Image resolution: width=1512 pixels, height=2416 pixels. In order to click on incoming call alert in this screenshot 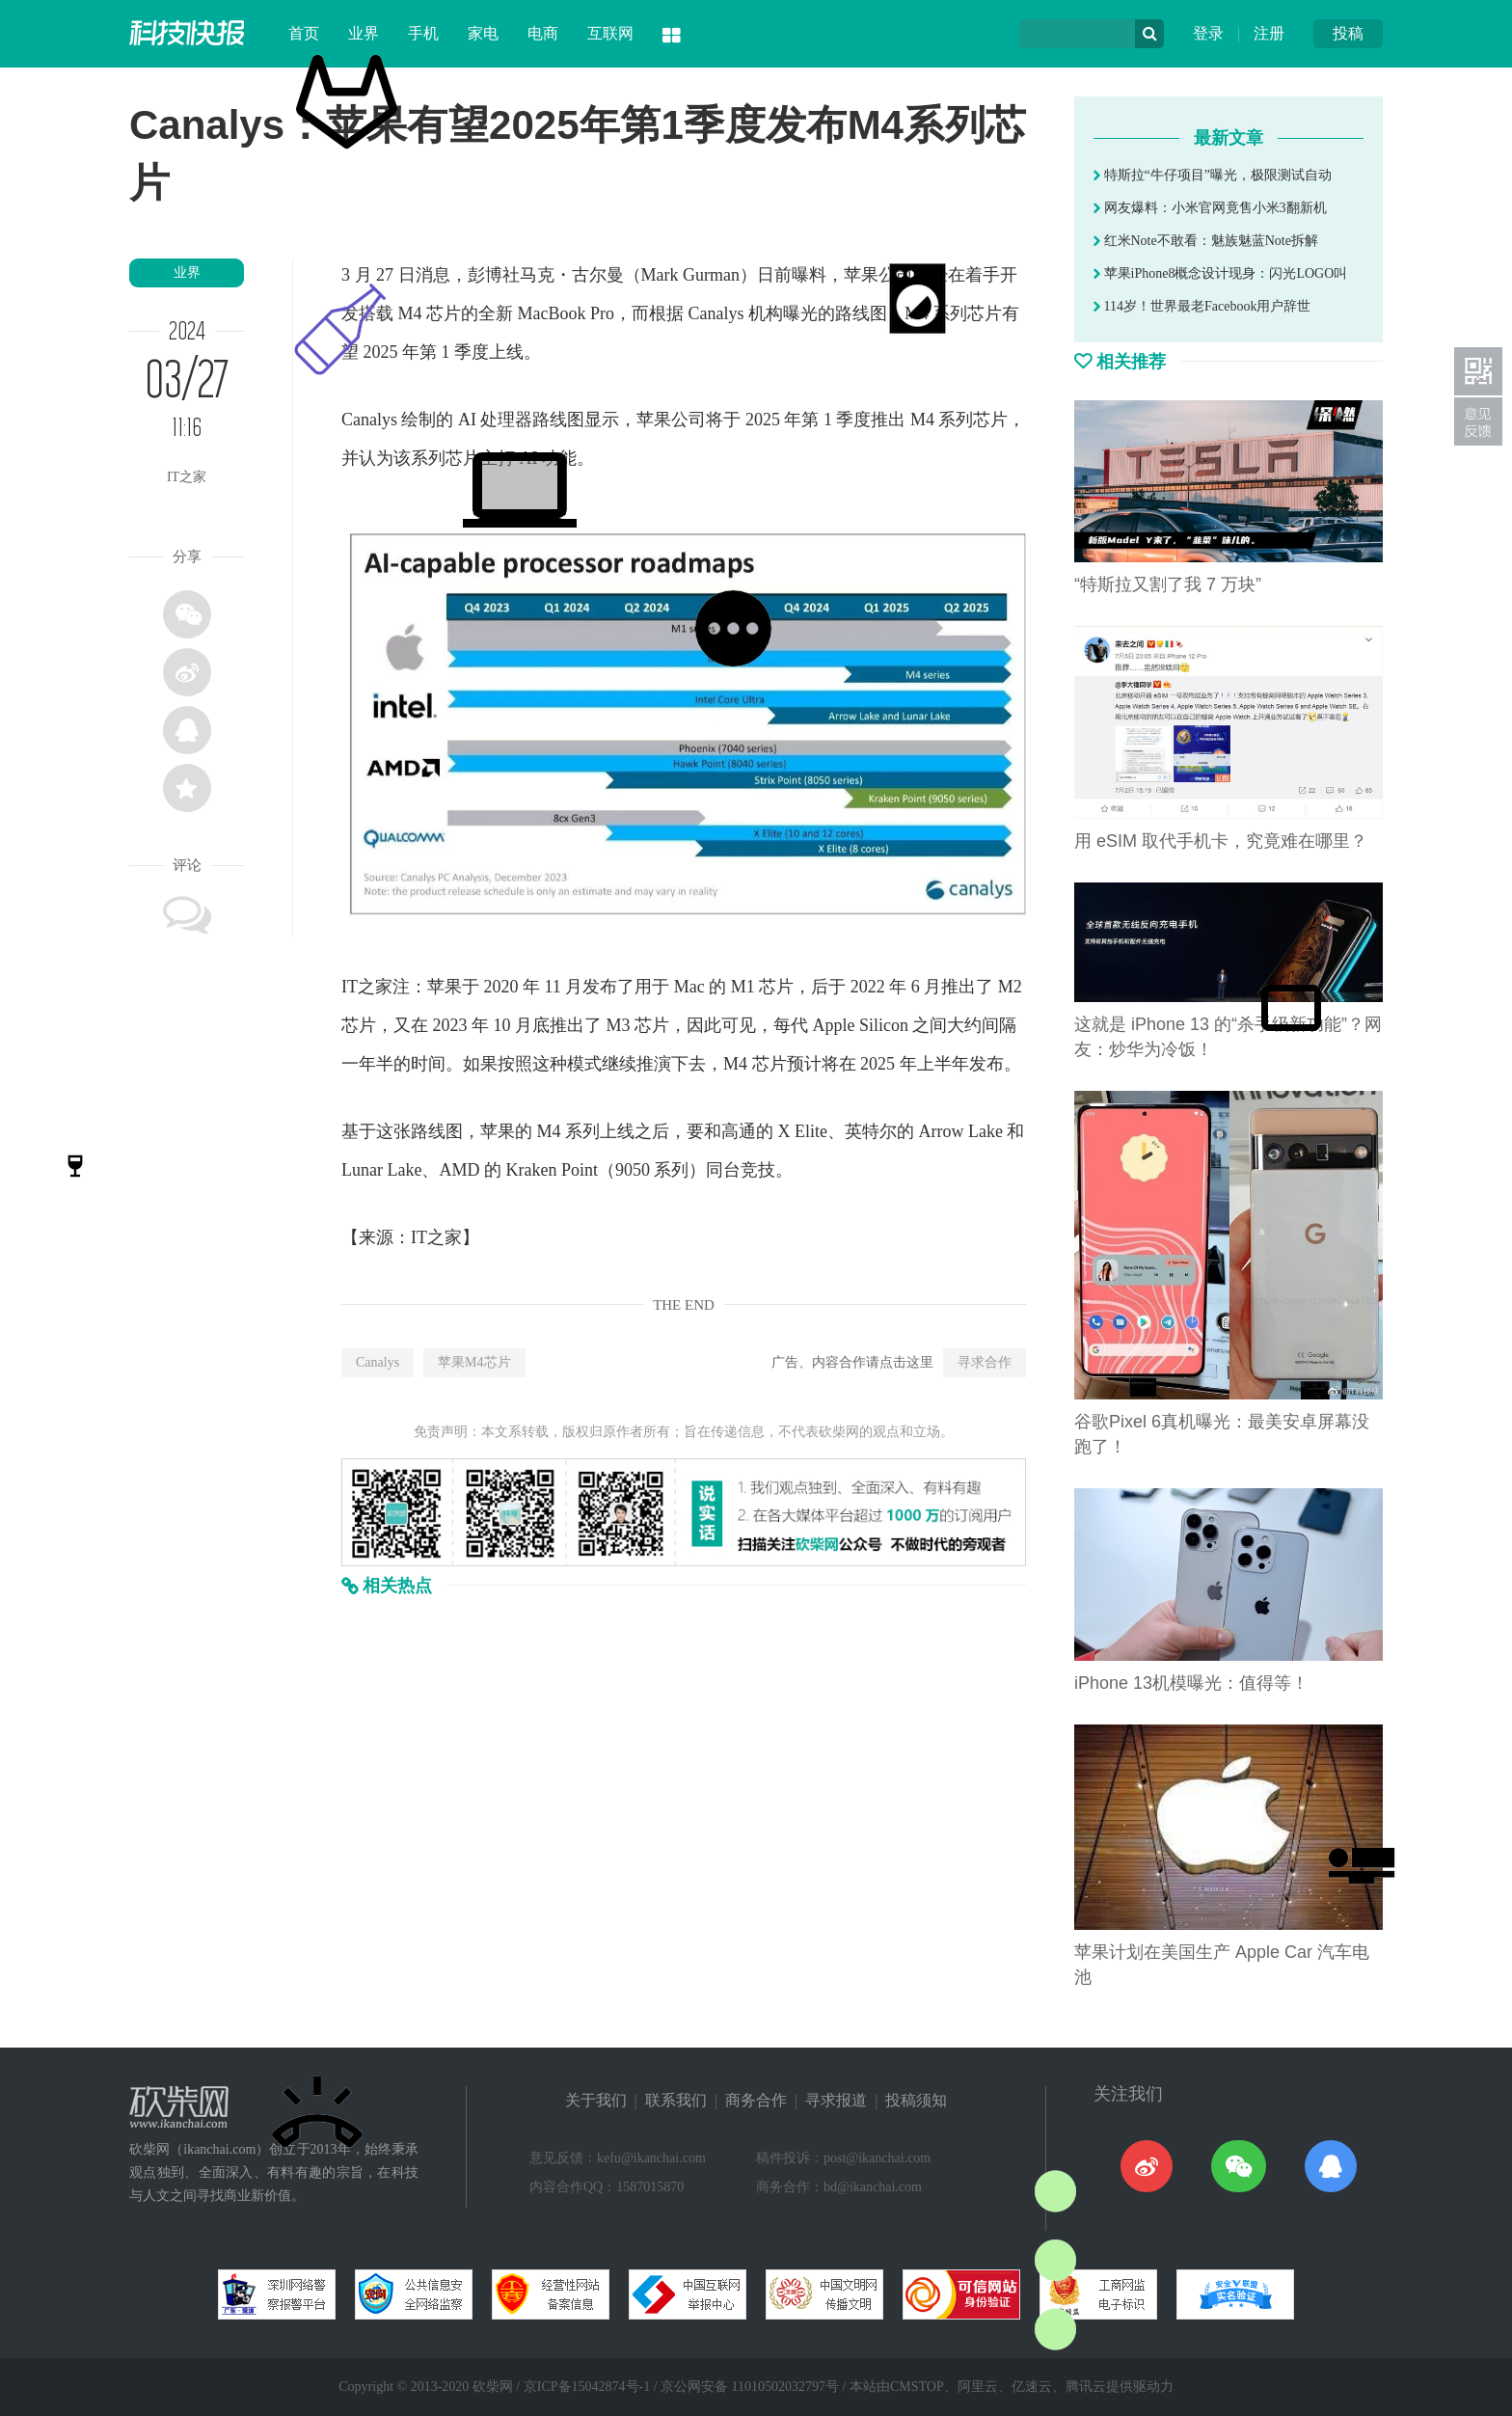, I will do `click(317, 2114)`.